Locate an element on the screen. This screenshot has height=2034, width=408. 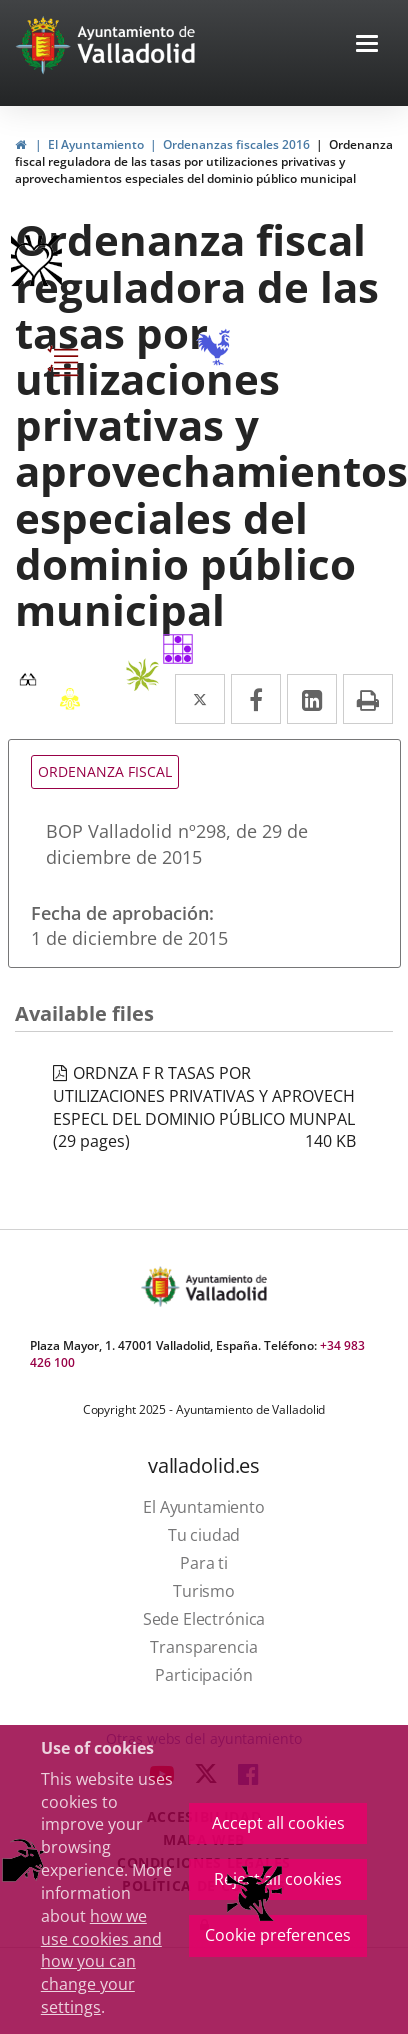
vanilla flavor ingredient or flavoring option is located at coordinates (142, 674).